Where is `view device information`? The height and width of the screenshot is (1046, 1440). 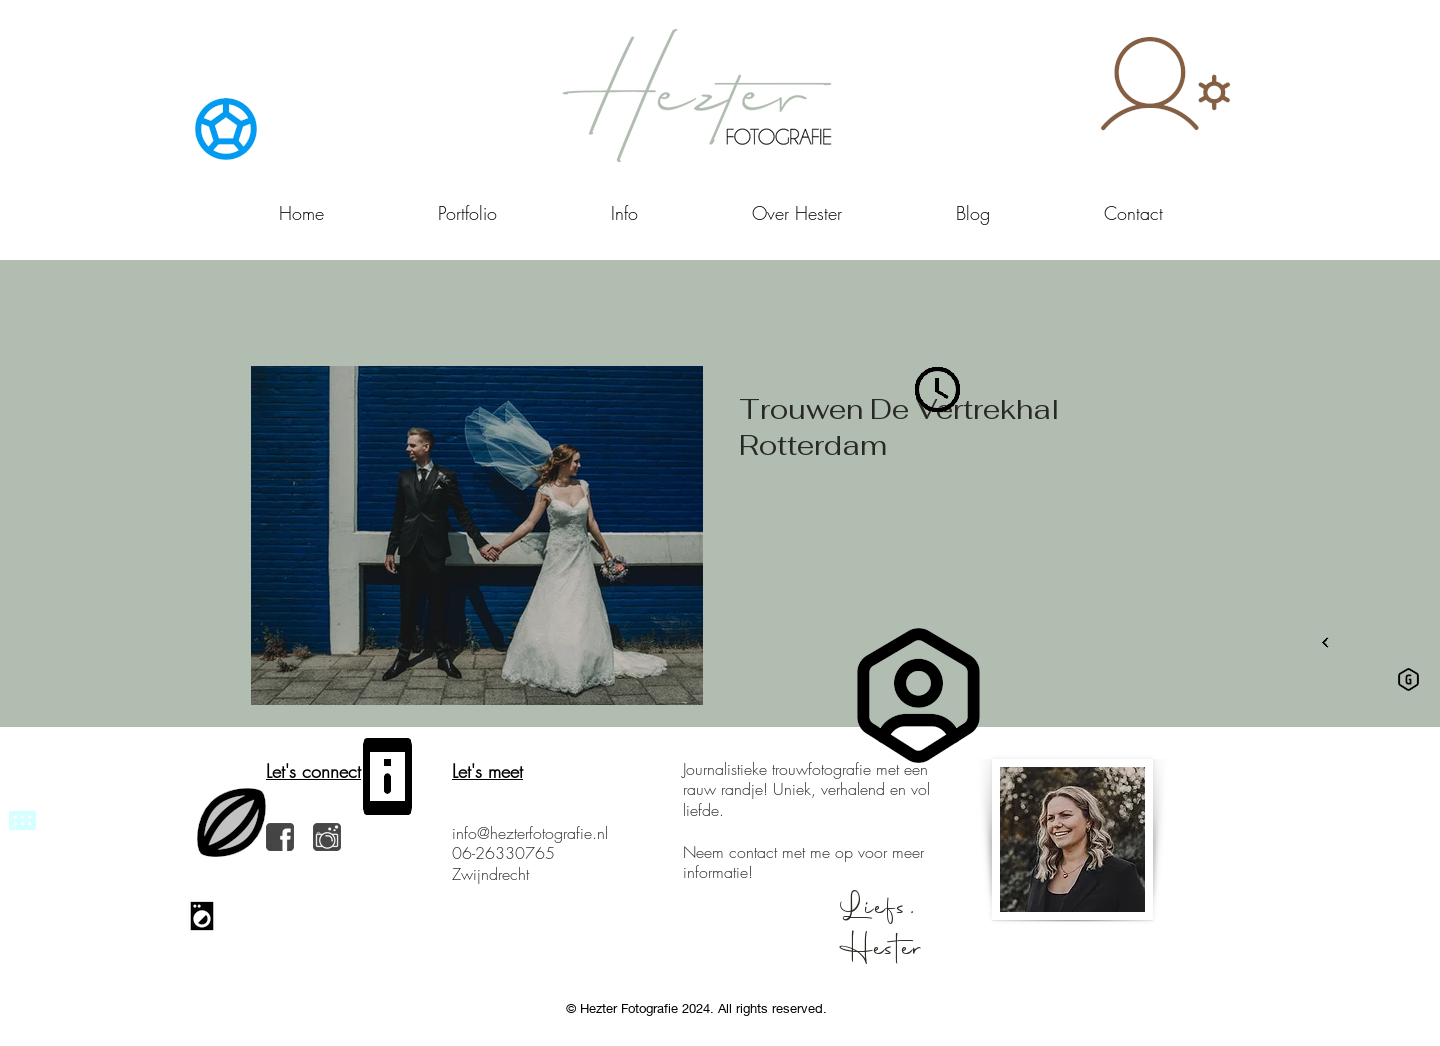 view device information is located at coordinates (387, 776).